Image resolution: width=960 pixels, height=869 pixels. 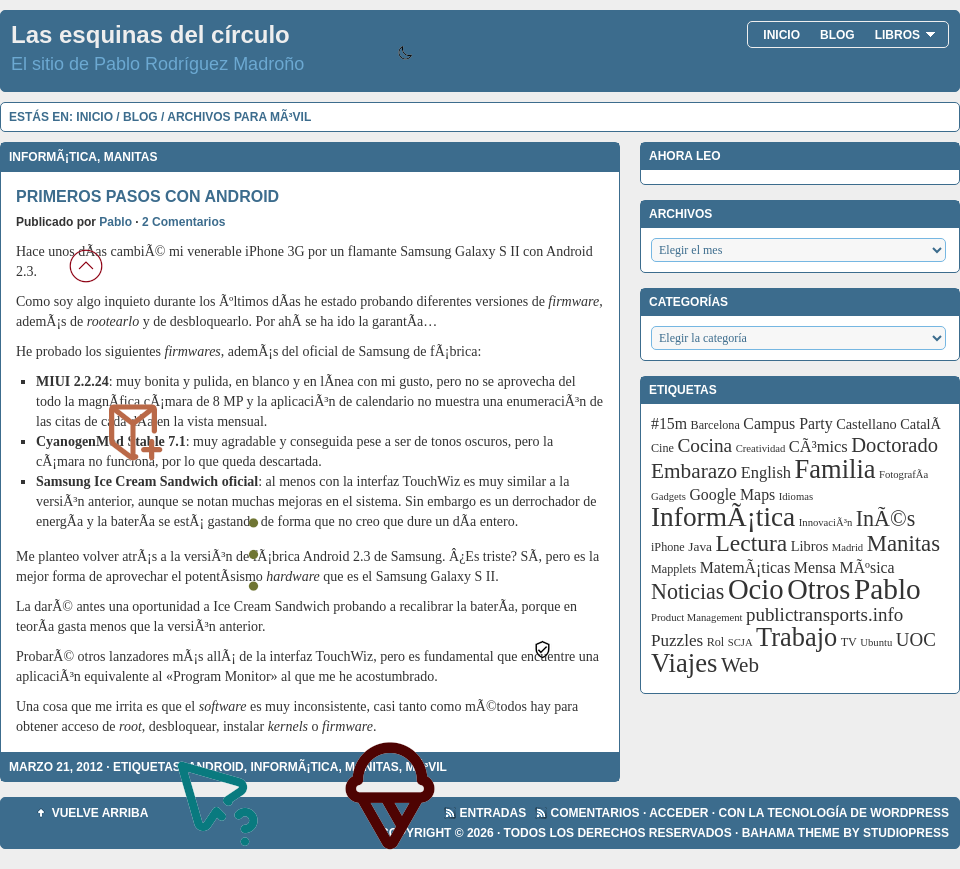 I want to click on browse dessert or ice cream options, so click(x=390, y=794).